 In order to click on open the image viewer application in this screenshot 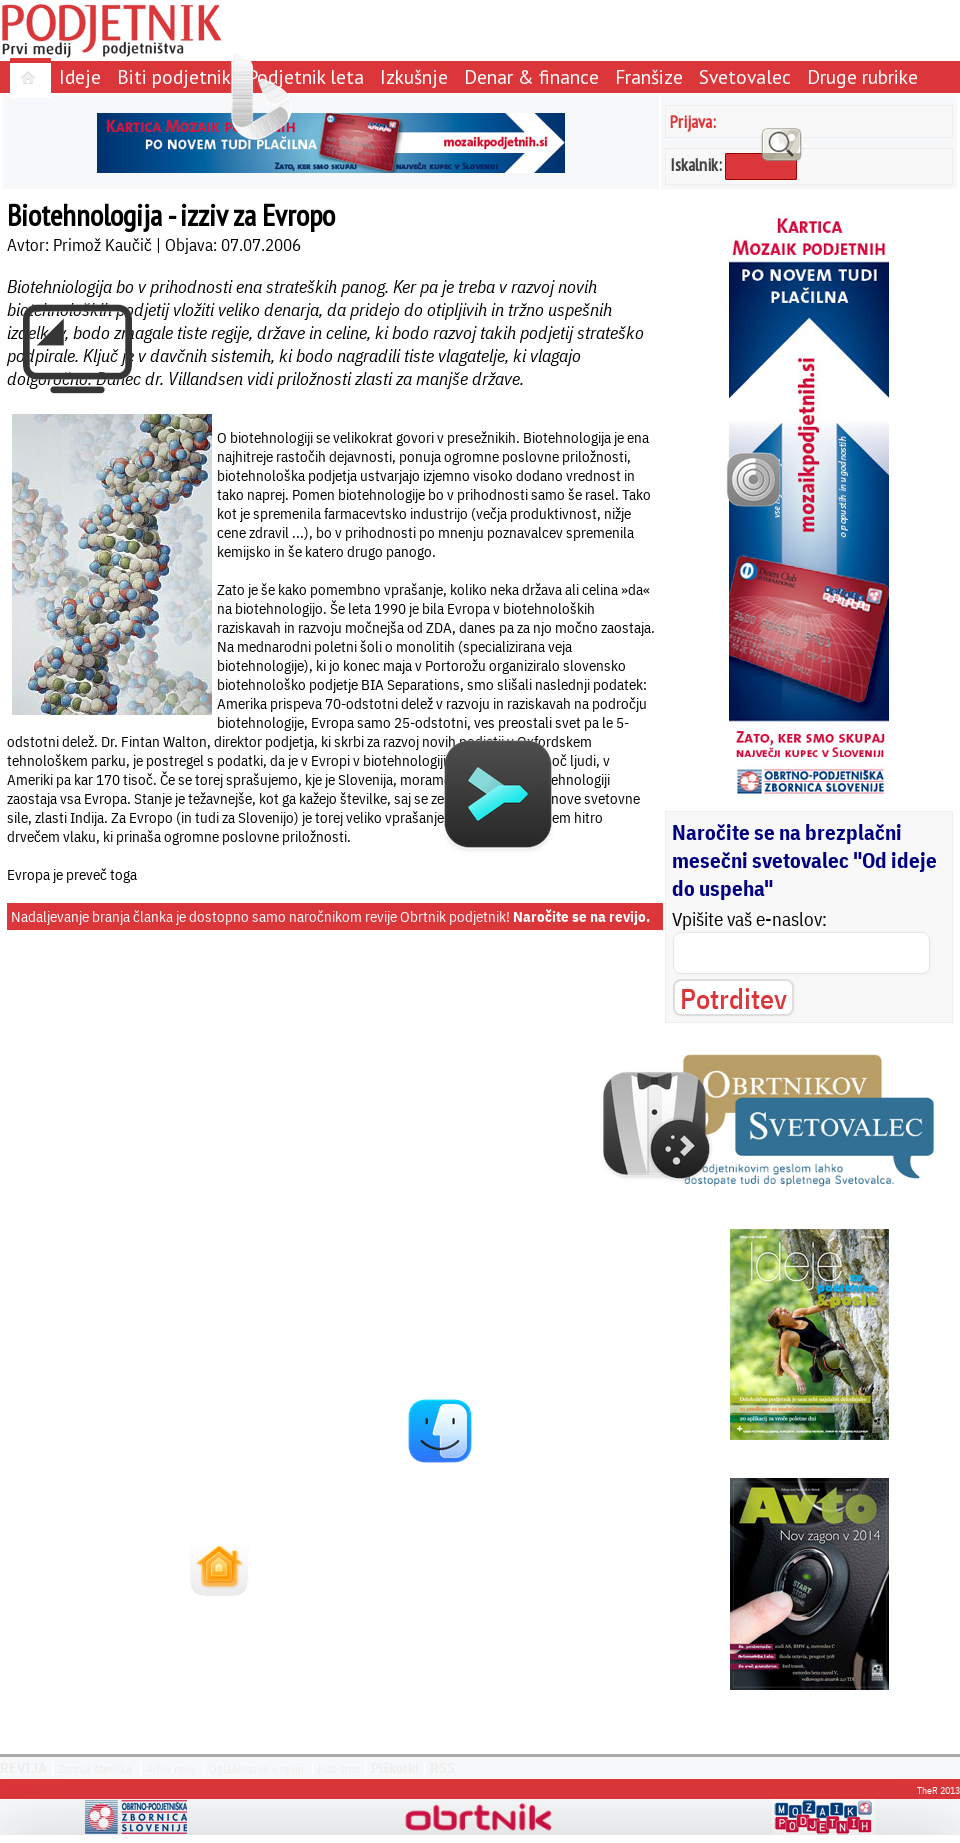, I will do `click(781, 144)`.